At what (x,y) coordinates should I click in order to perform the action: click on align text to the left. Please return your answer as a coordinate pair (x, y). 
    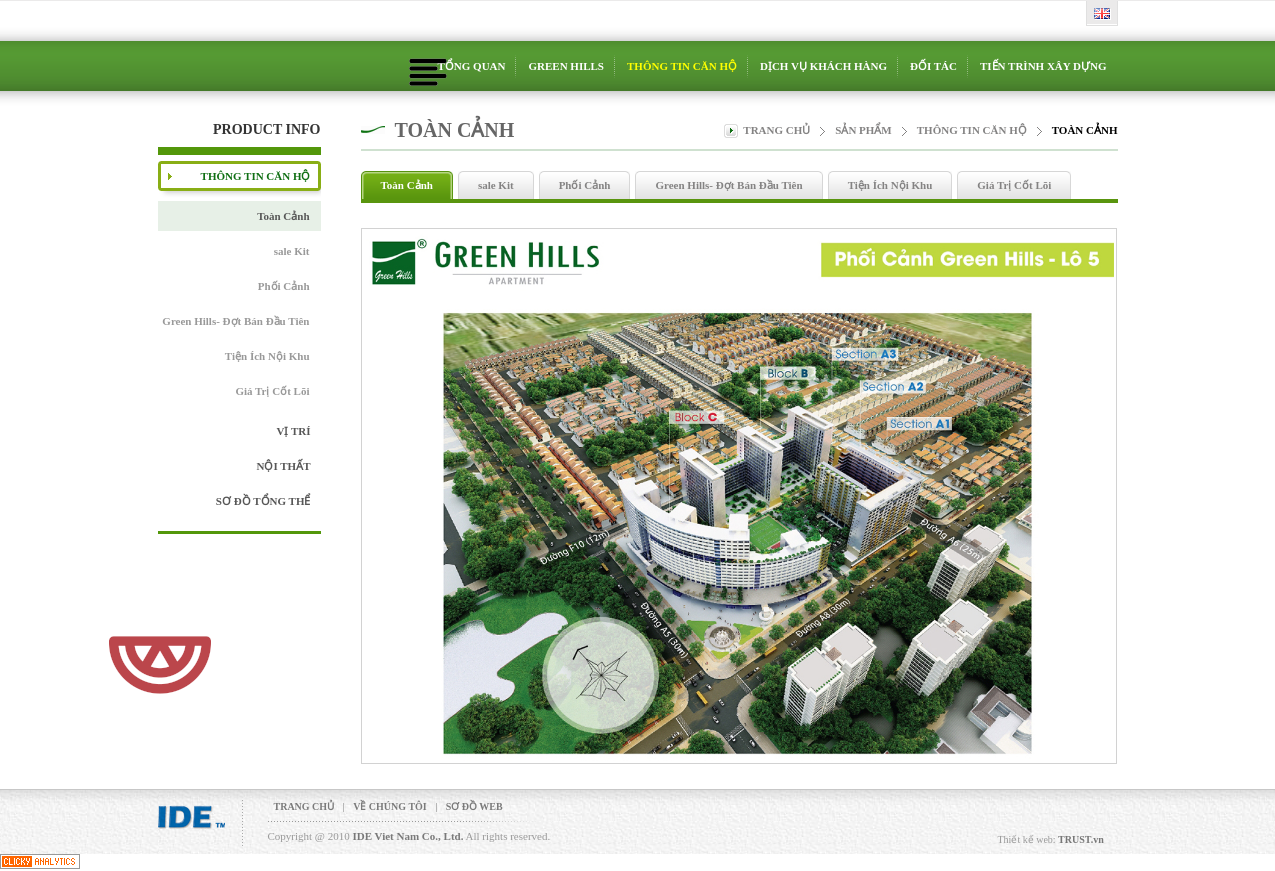
    Looking at the image, I should click on (428, 73).